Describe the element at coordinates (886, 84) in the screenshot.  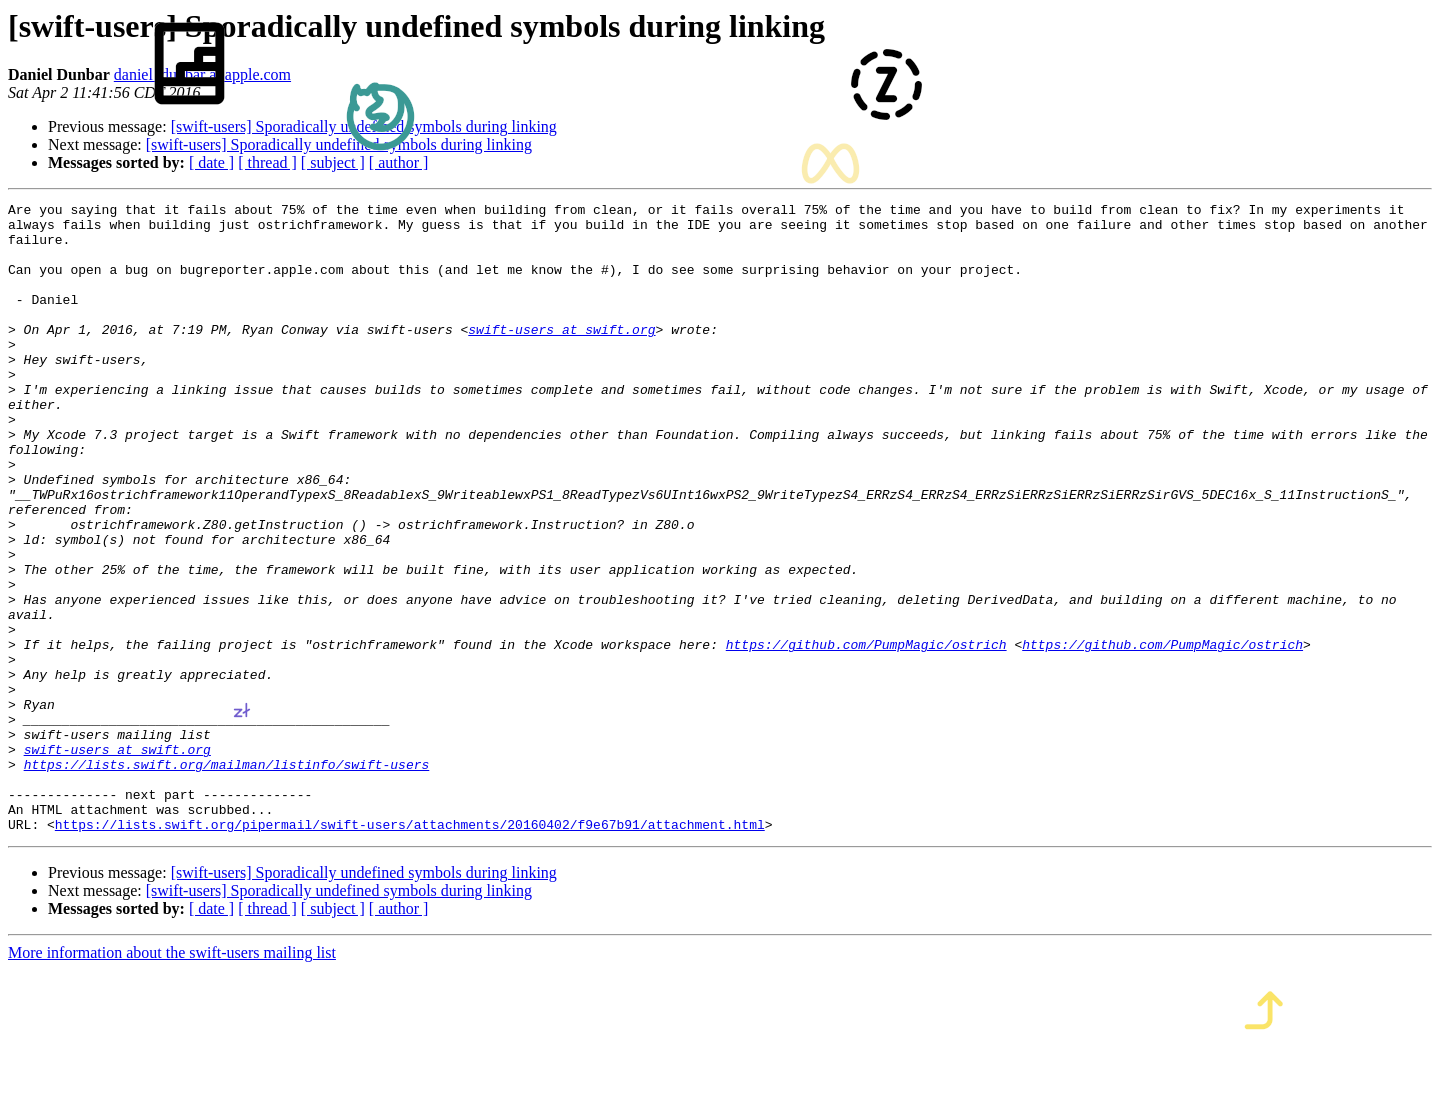
I see `indicates a loading or processing state for sleep mode` at that location.